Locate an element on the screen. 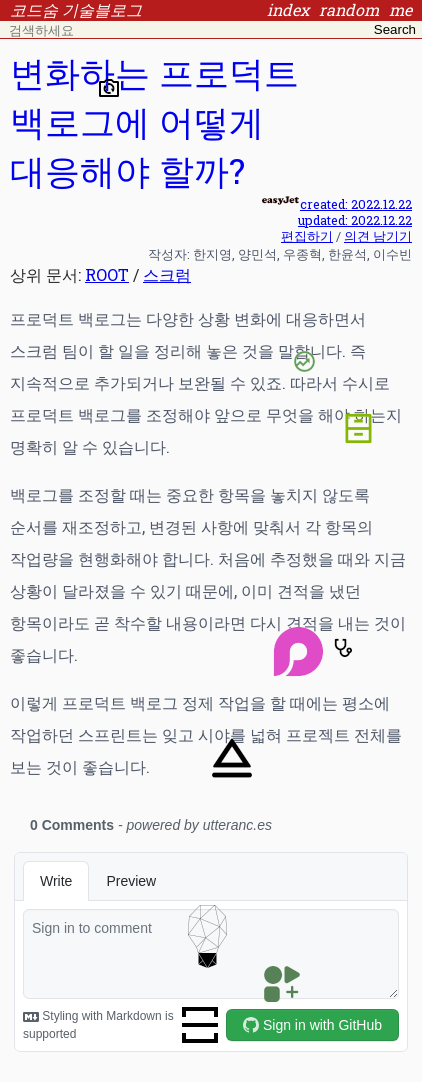 Image resolution: width=422 pixels, height=1082 pixels. open the flathub app store is located at coordinates (282, 984).